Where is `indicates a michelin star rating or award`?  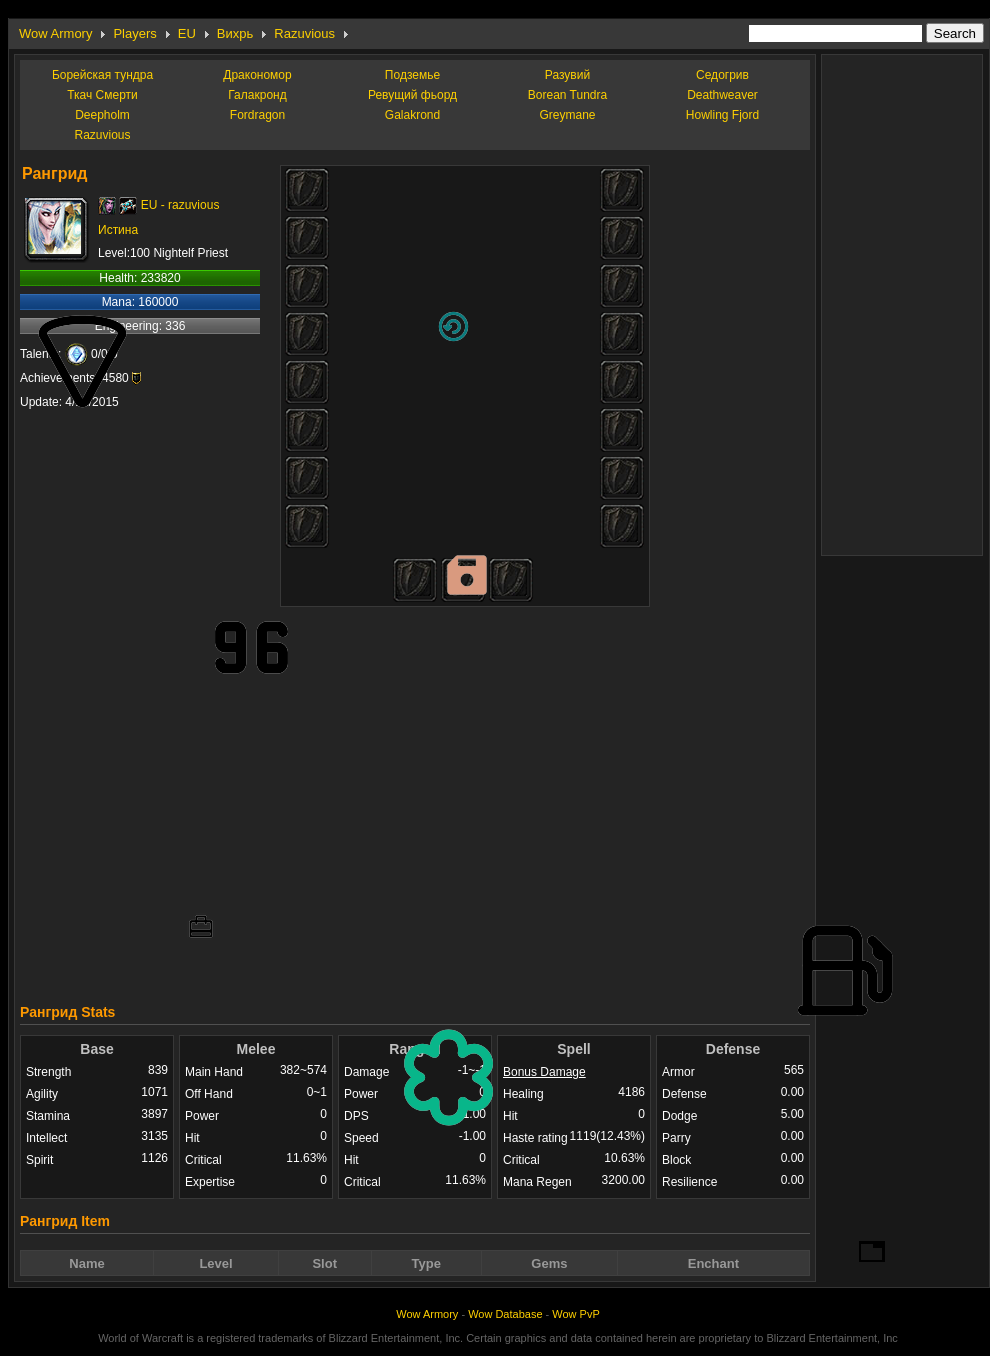
indicates a michelin star rating or award is located at coordinates (449, 1077).